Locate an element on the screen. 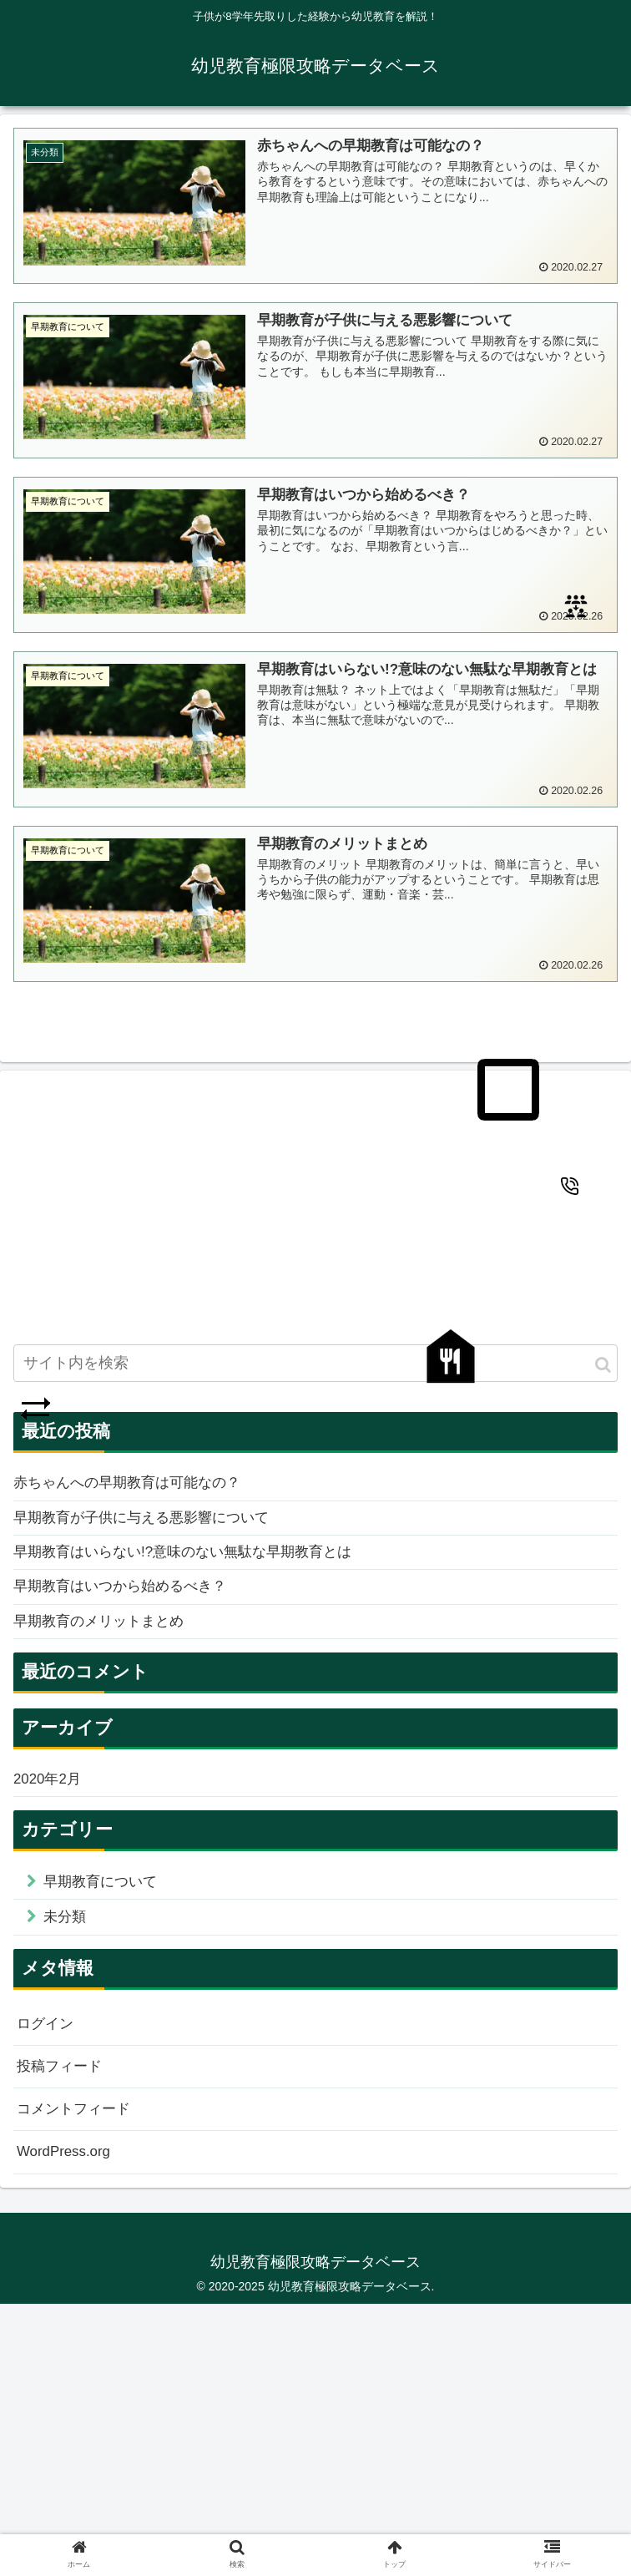 This screenshot has width=631, height=2576. sync data between devices or accounts is located at coordinates (35, 1409).